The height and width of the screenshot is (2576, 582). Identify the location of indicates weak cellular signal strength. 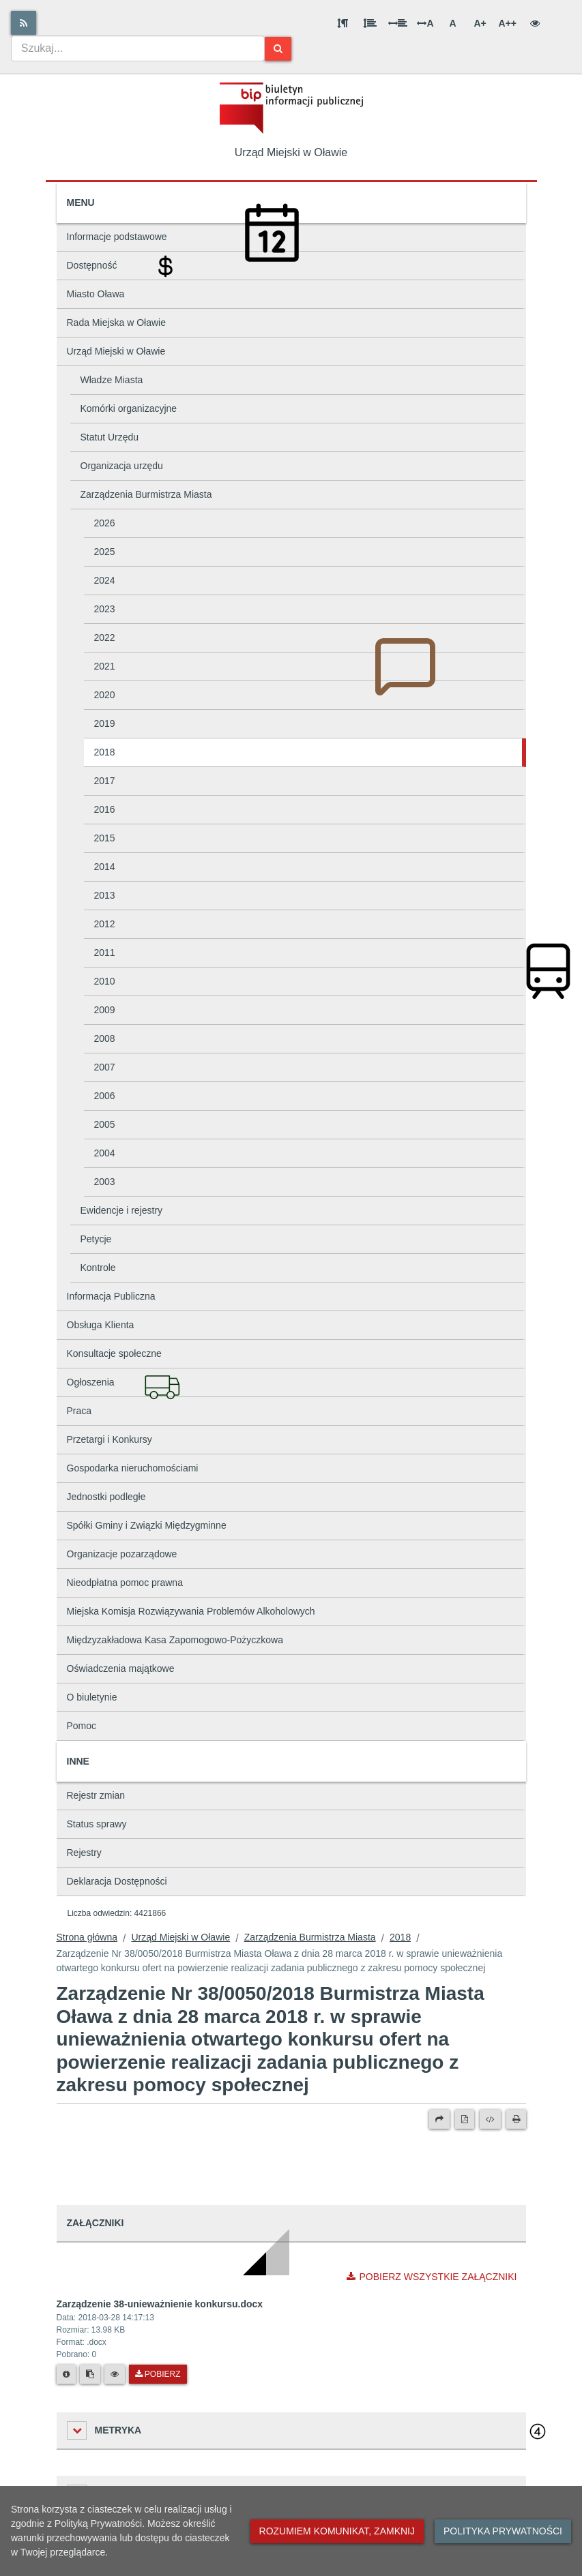
(266, 2252).